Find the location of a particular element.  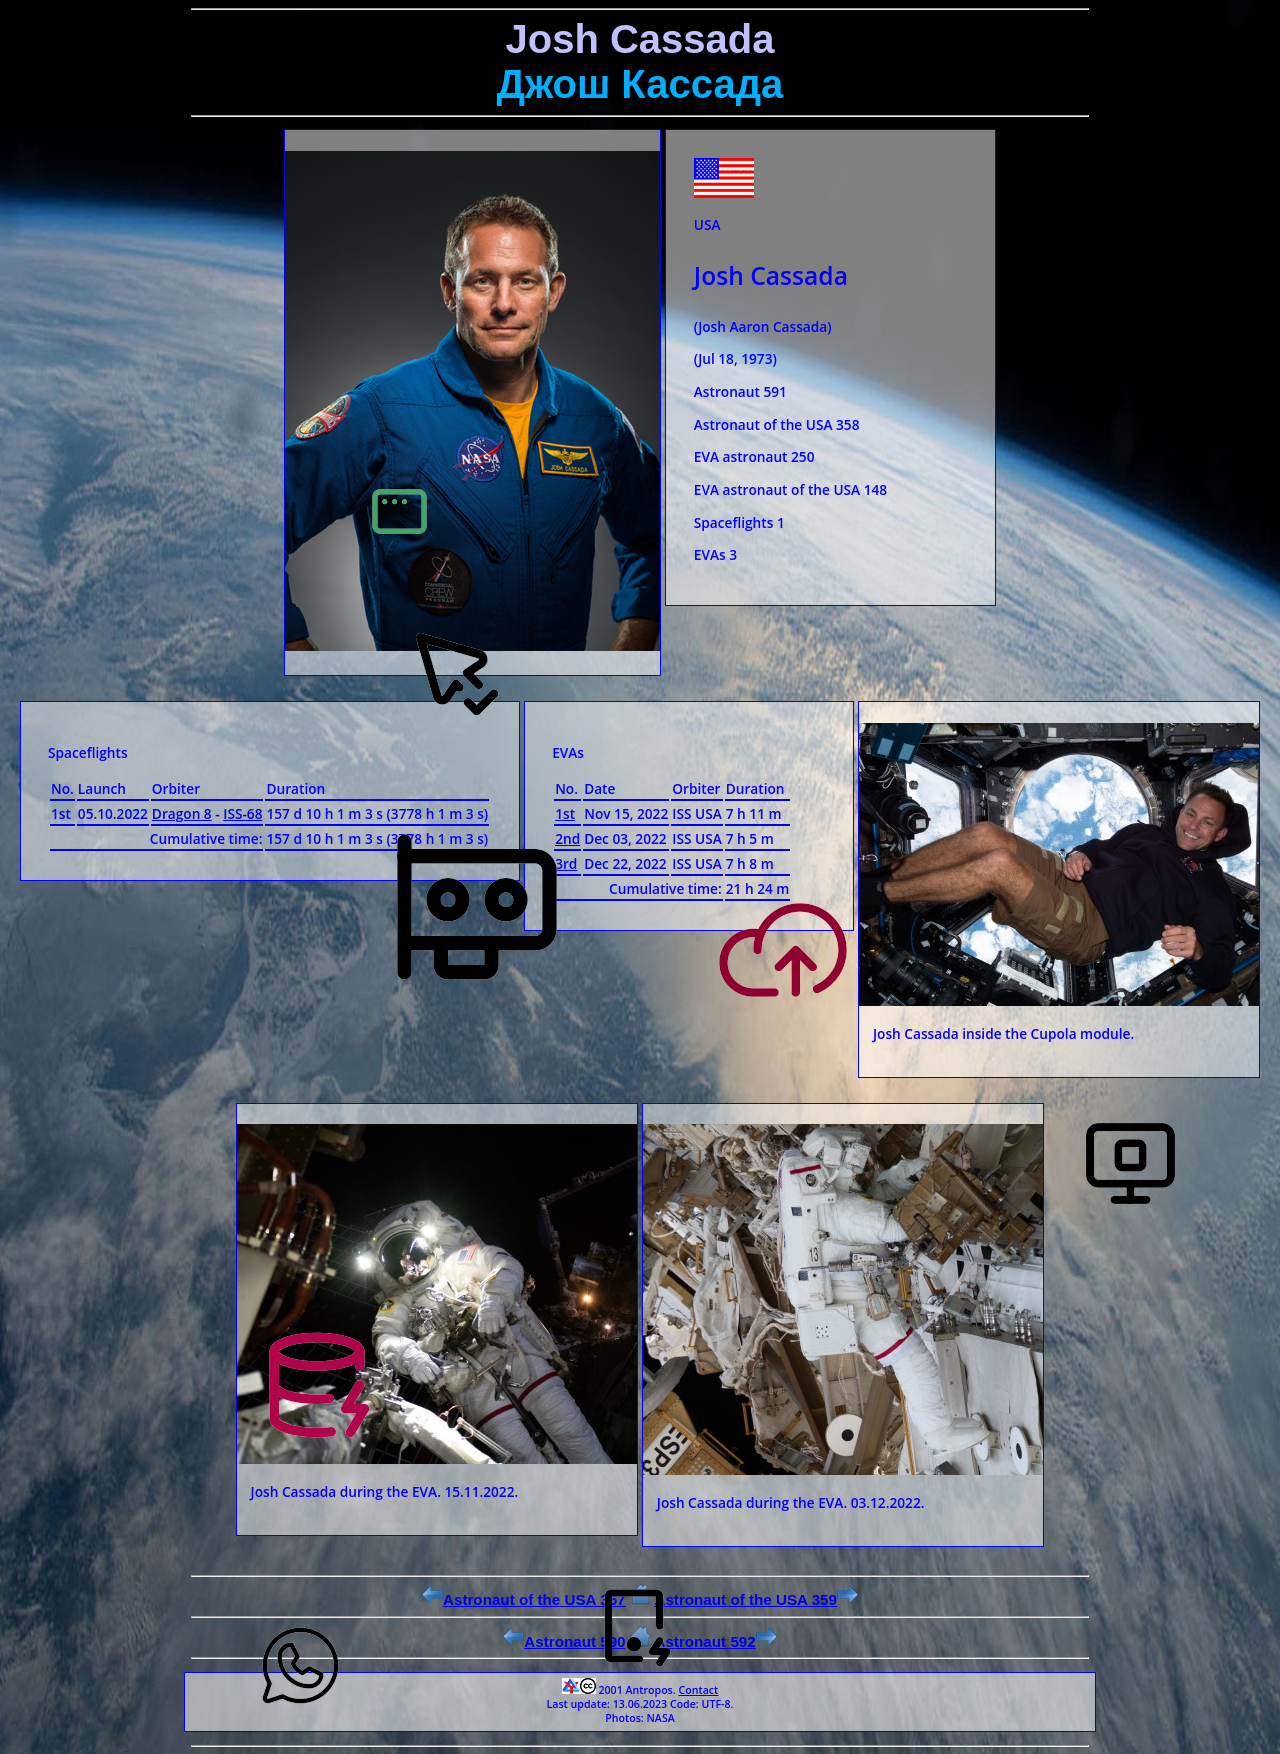

stop screen recording or presentation is located at coordinates (1130, 1163).